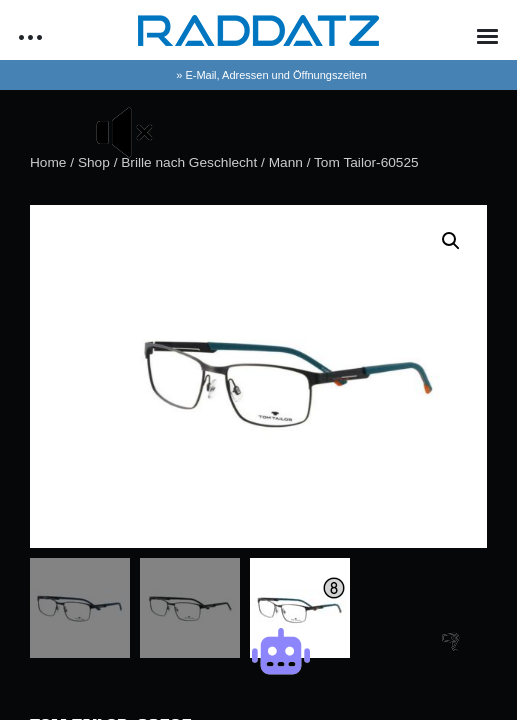 This screenshot has width=517, height=720. Describe the element at coordinates (281, 654) in the screenshot. I see `access AI assistant or chatbot features` at that location.